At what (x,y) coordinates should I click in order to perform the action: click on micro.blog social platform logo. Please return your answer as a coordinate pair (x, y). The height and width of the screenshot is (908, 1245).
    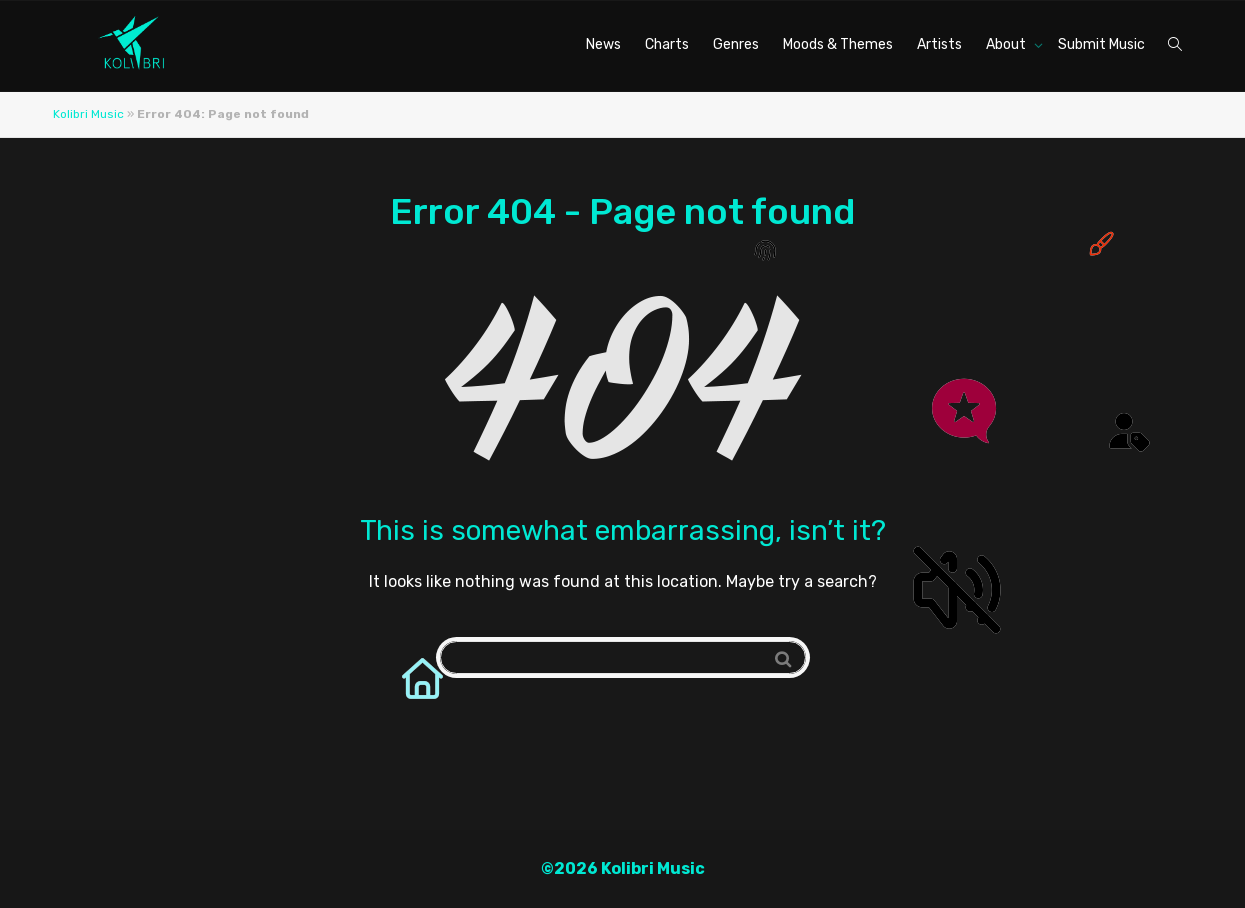
    Looking at the image, I should click on (964, 411).